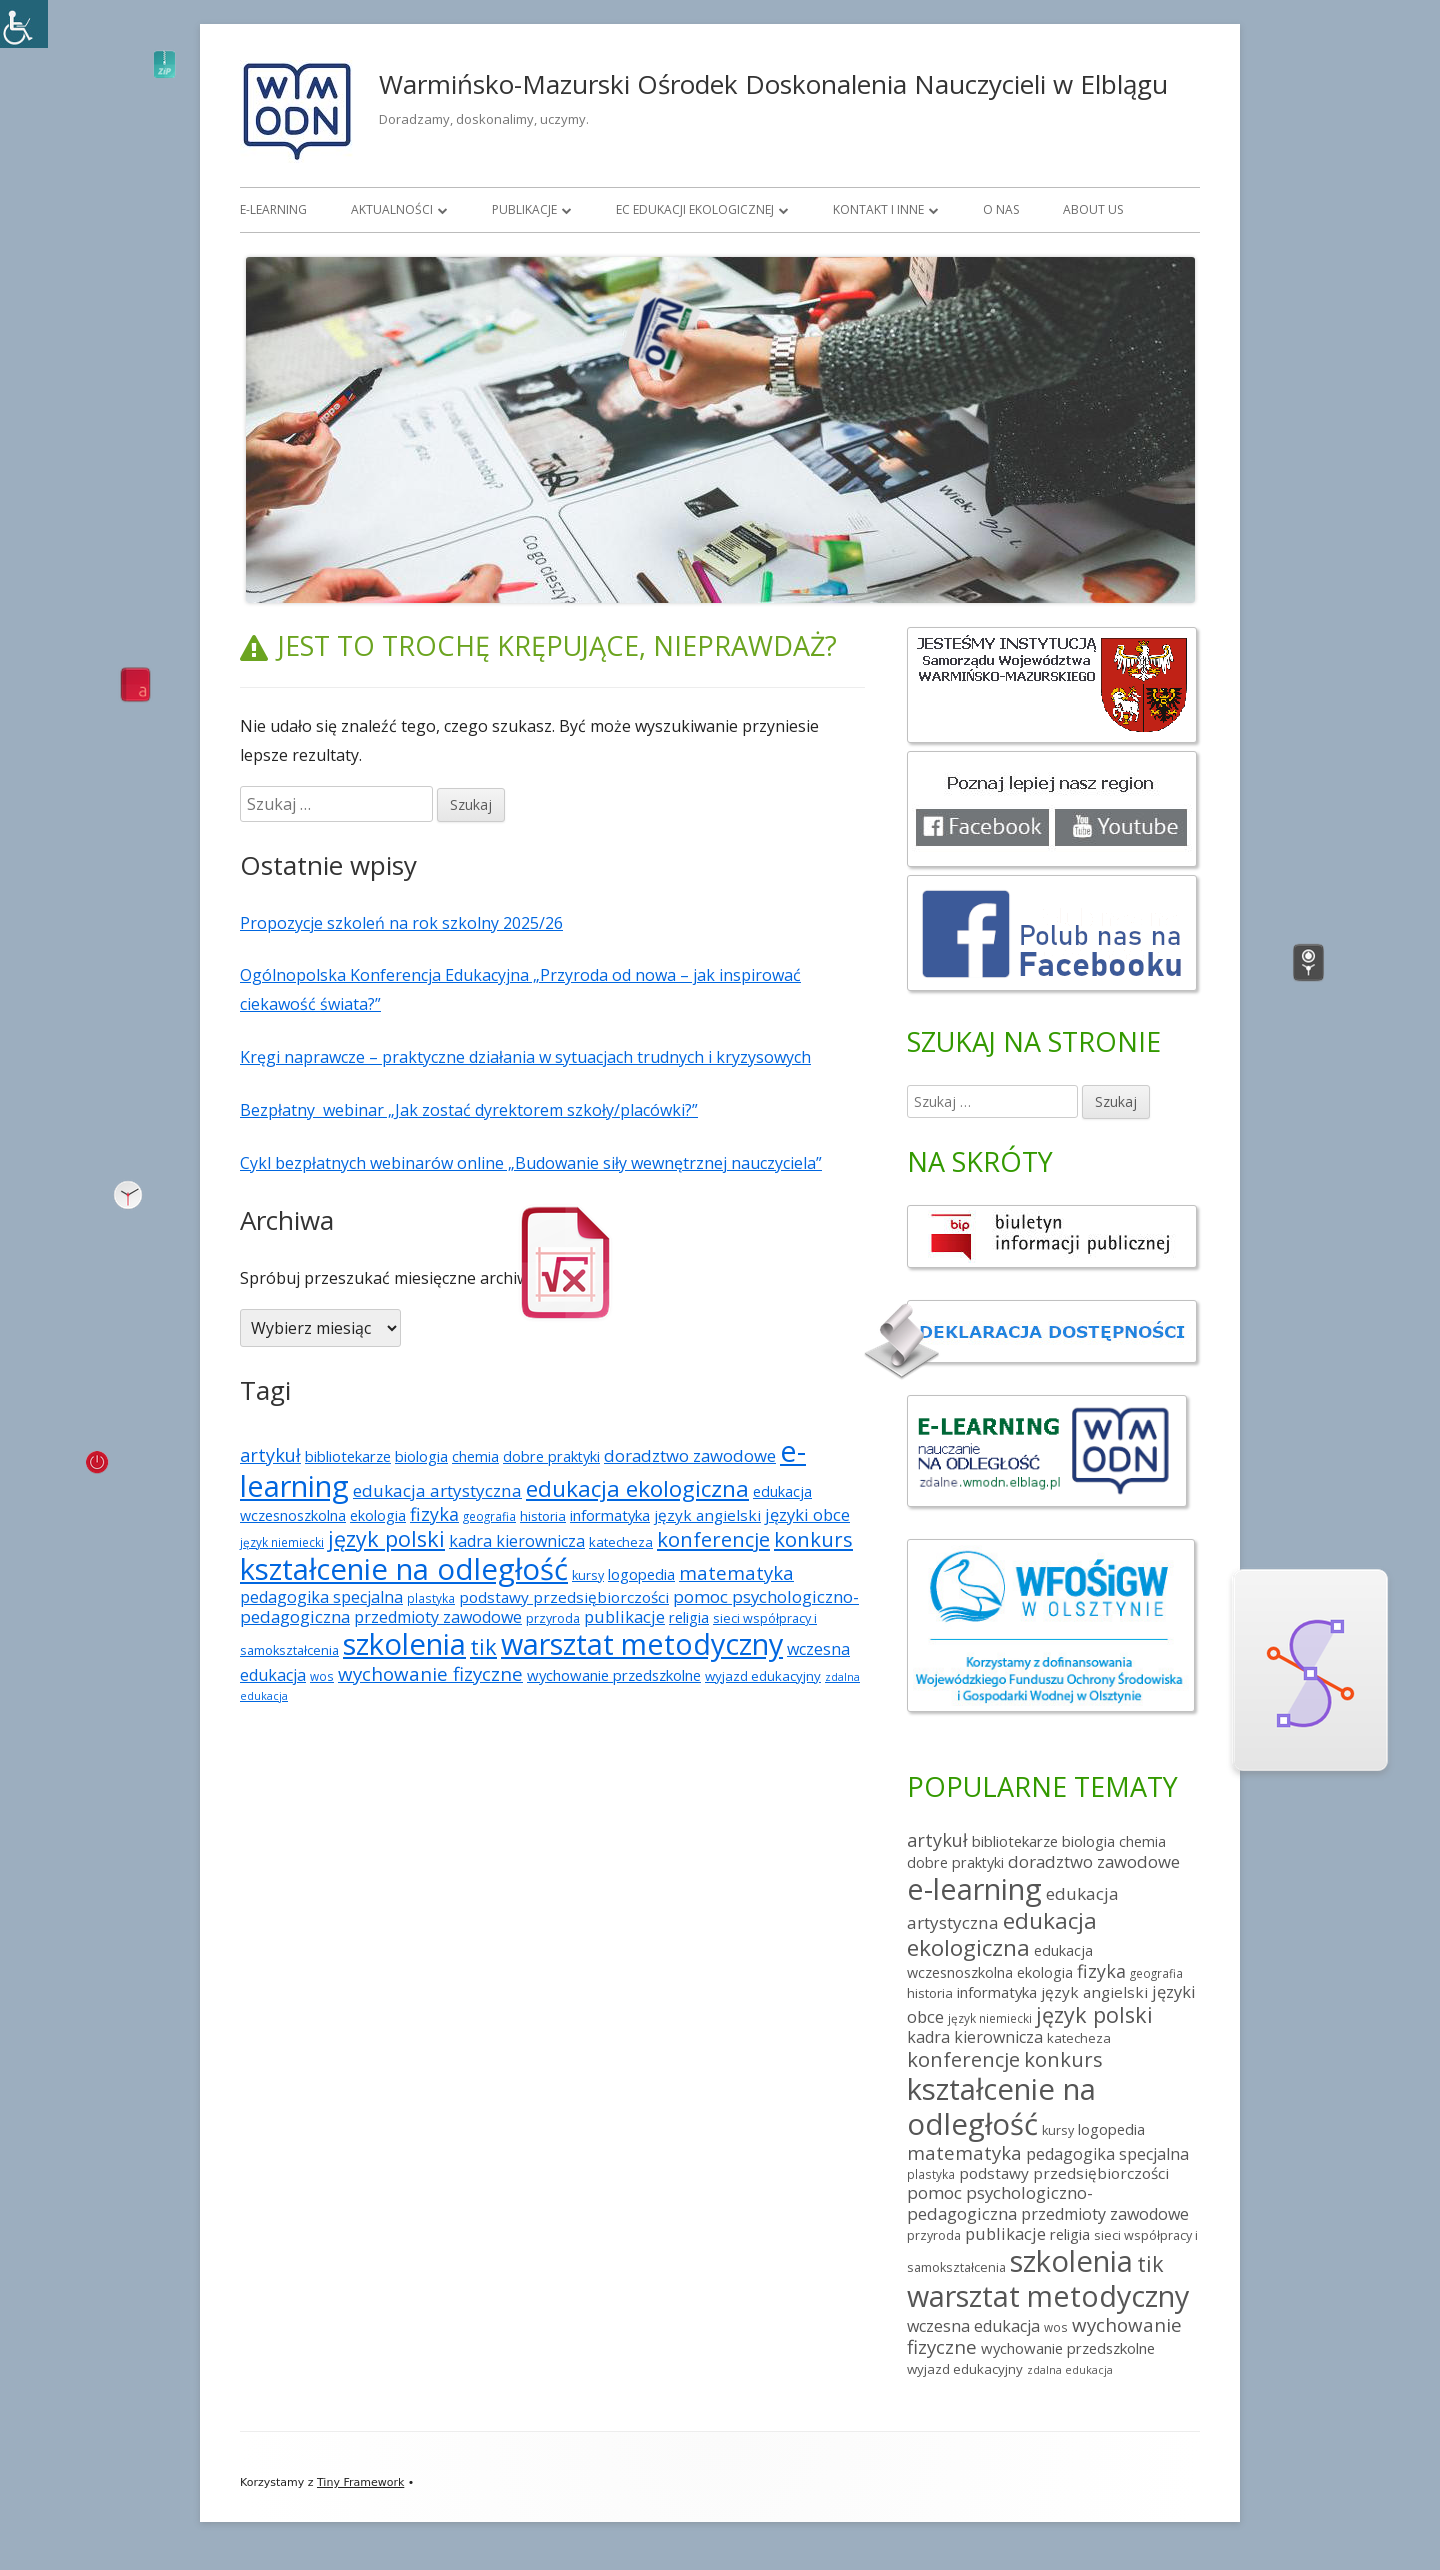 The image size is (1440, 2570). Describe the element at coordinates (901, 1340) in the screenshot. I see `access the script menu application` at that location.